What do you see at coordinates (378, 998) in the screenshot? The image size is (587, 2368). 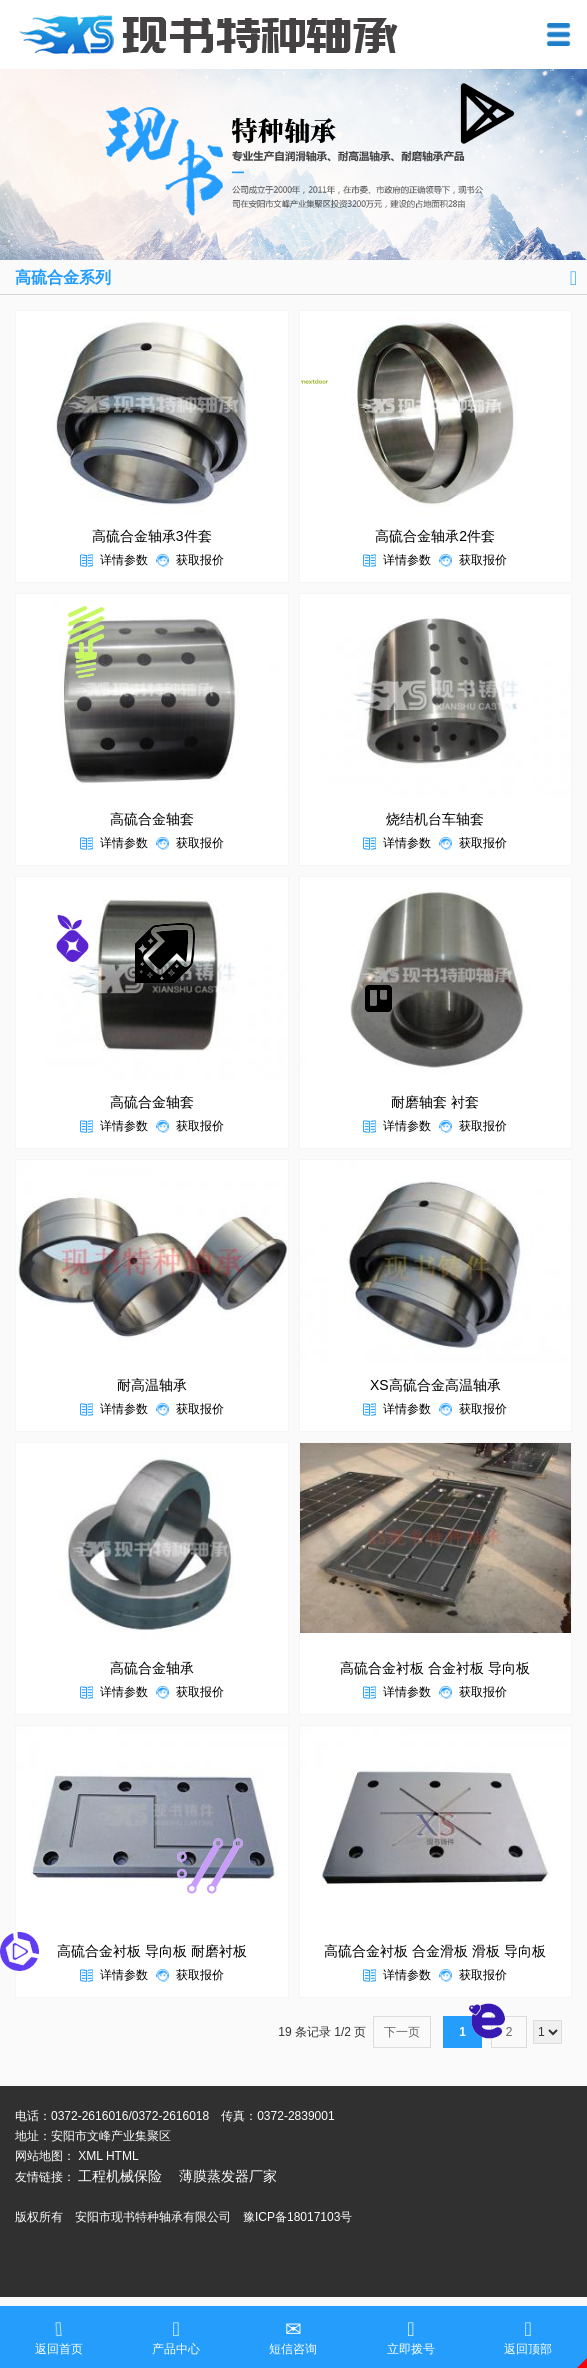 I see `open trello app` at bounding box center [378, 998].